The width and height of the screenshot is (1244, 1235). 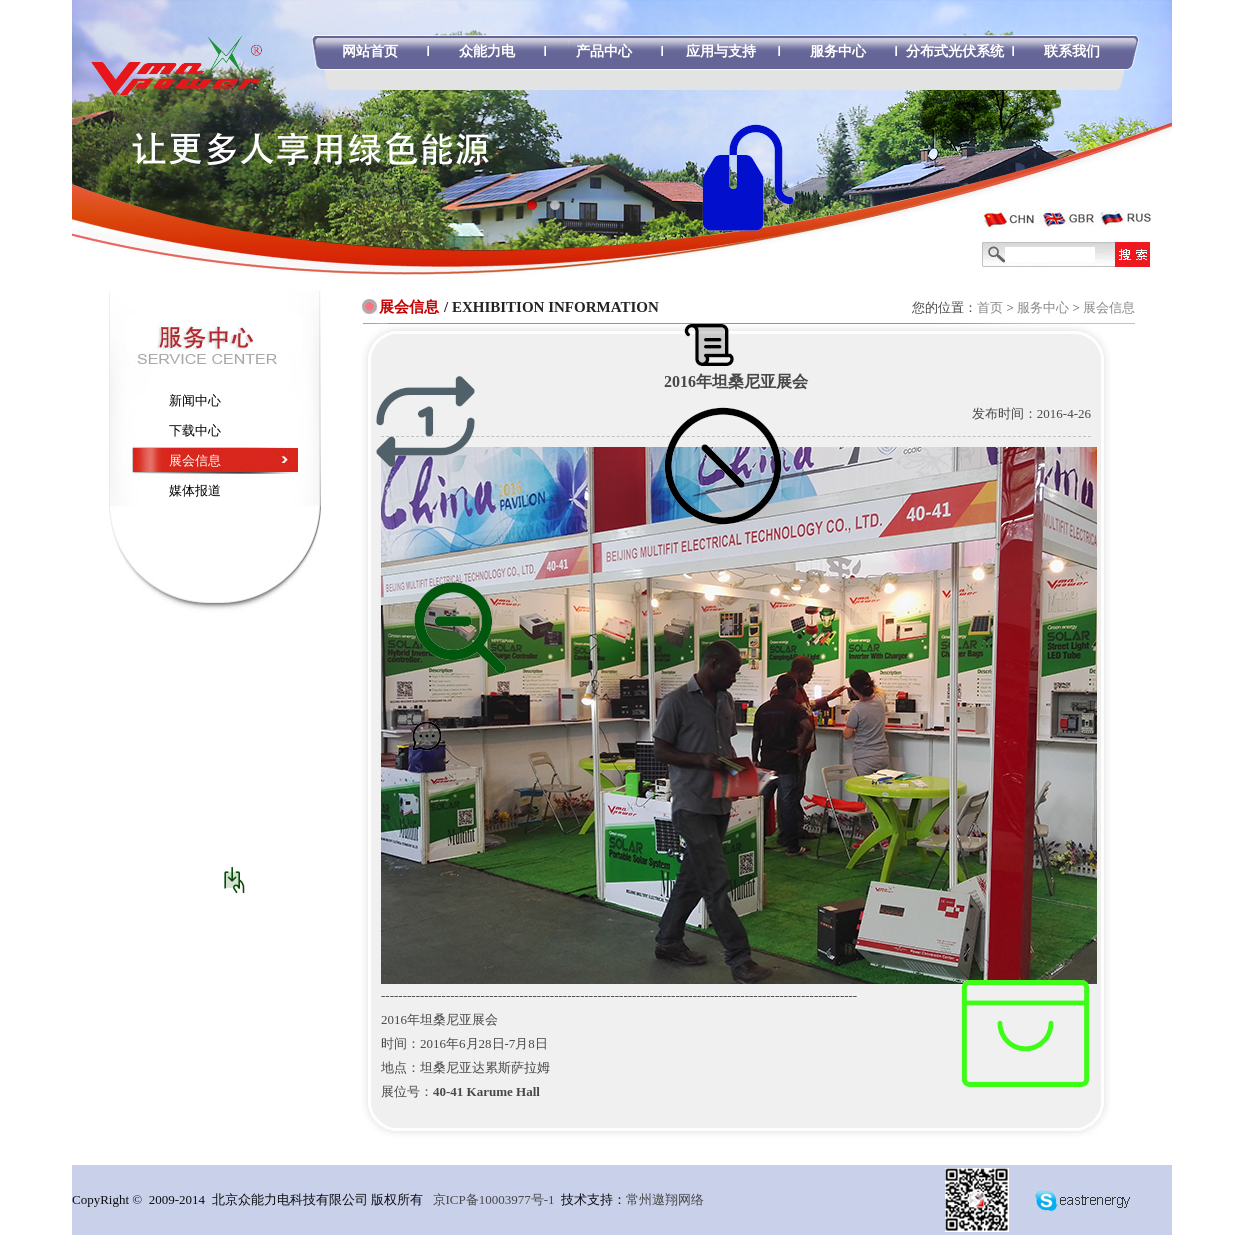 I want to click on indicates a prohibited or restricted action, so click(x=723, y=466).